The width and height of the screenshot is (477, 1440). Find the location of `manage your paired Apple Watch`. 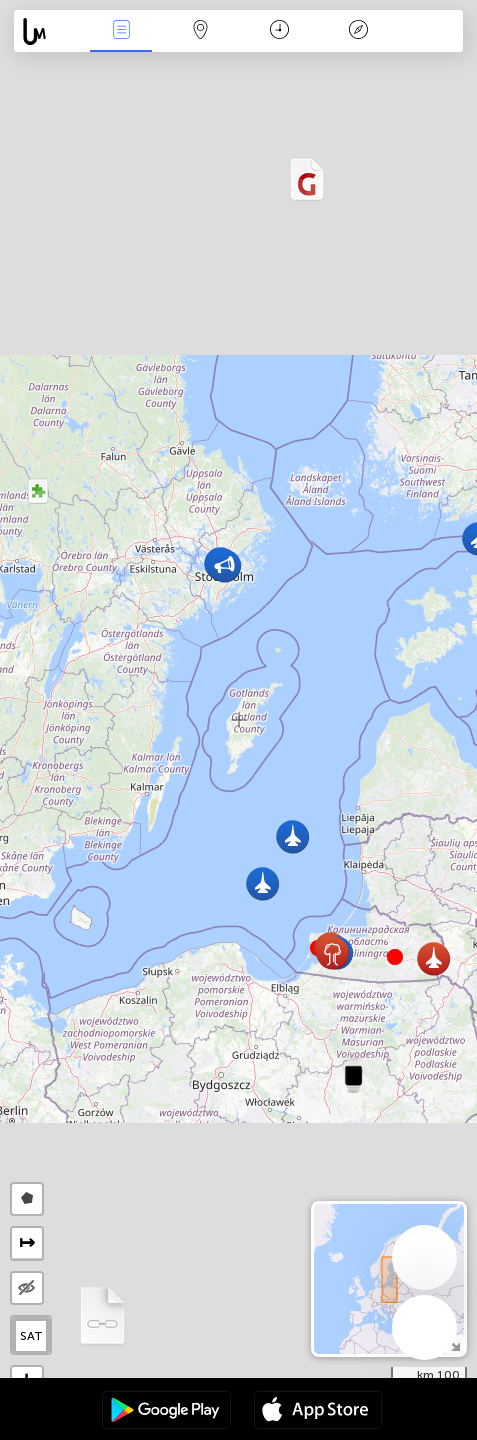

manage your paired Apple Watch is located at coordinates (353, 1075).